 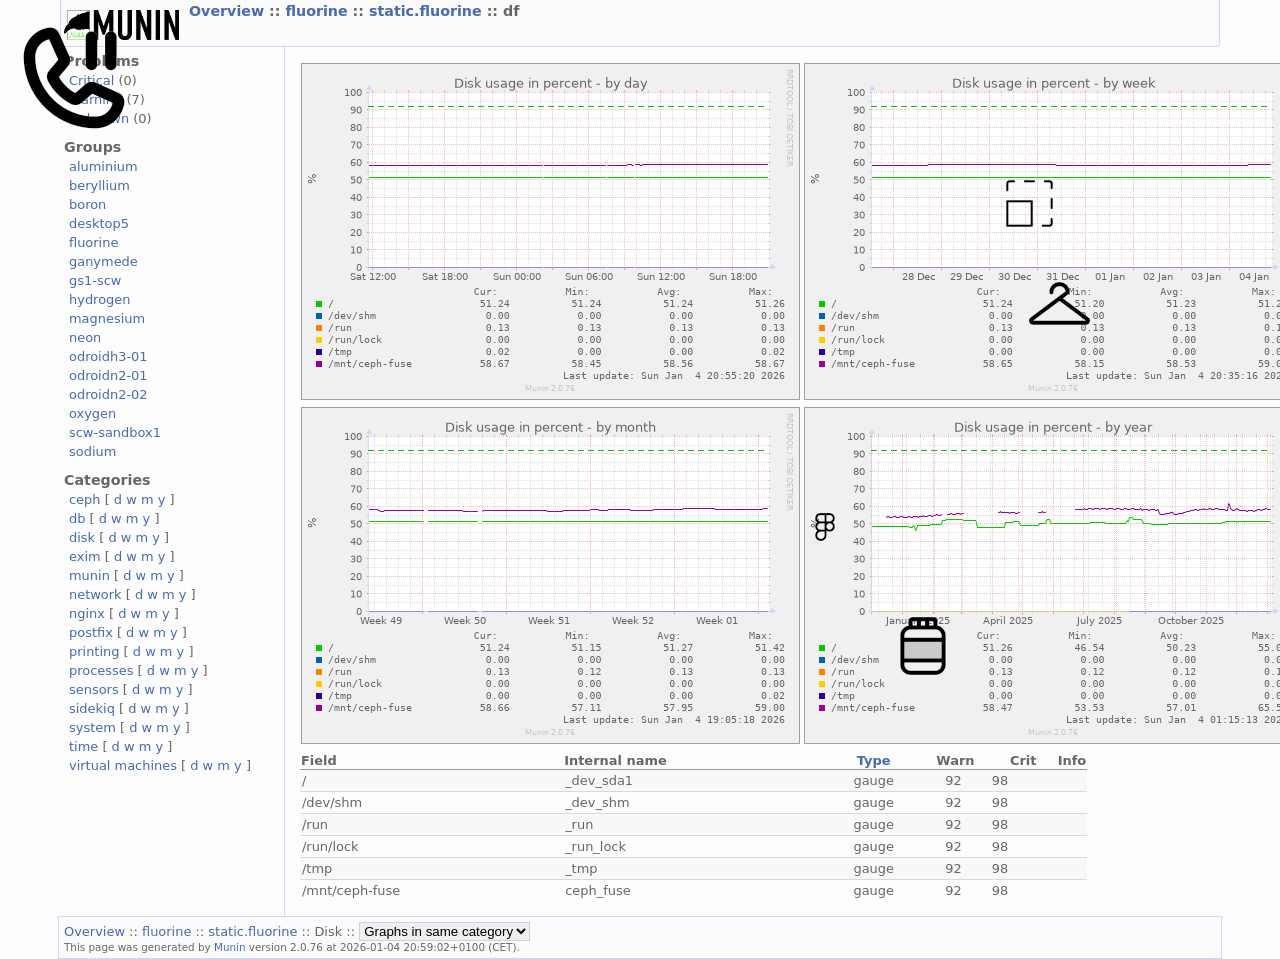 What do you see at coordinates (1059, 306) in the screenshot?
I see `access wardrobe or clothing options` at bounding box center [1059, 306].